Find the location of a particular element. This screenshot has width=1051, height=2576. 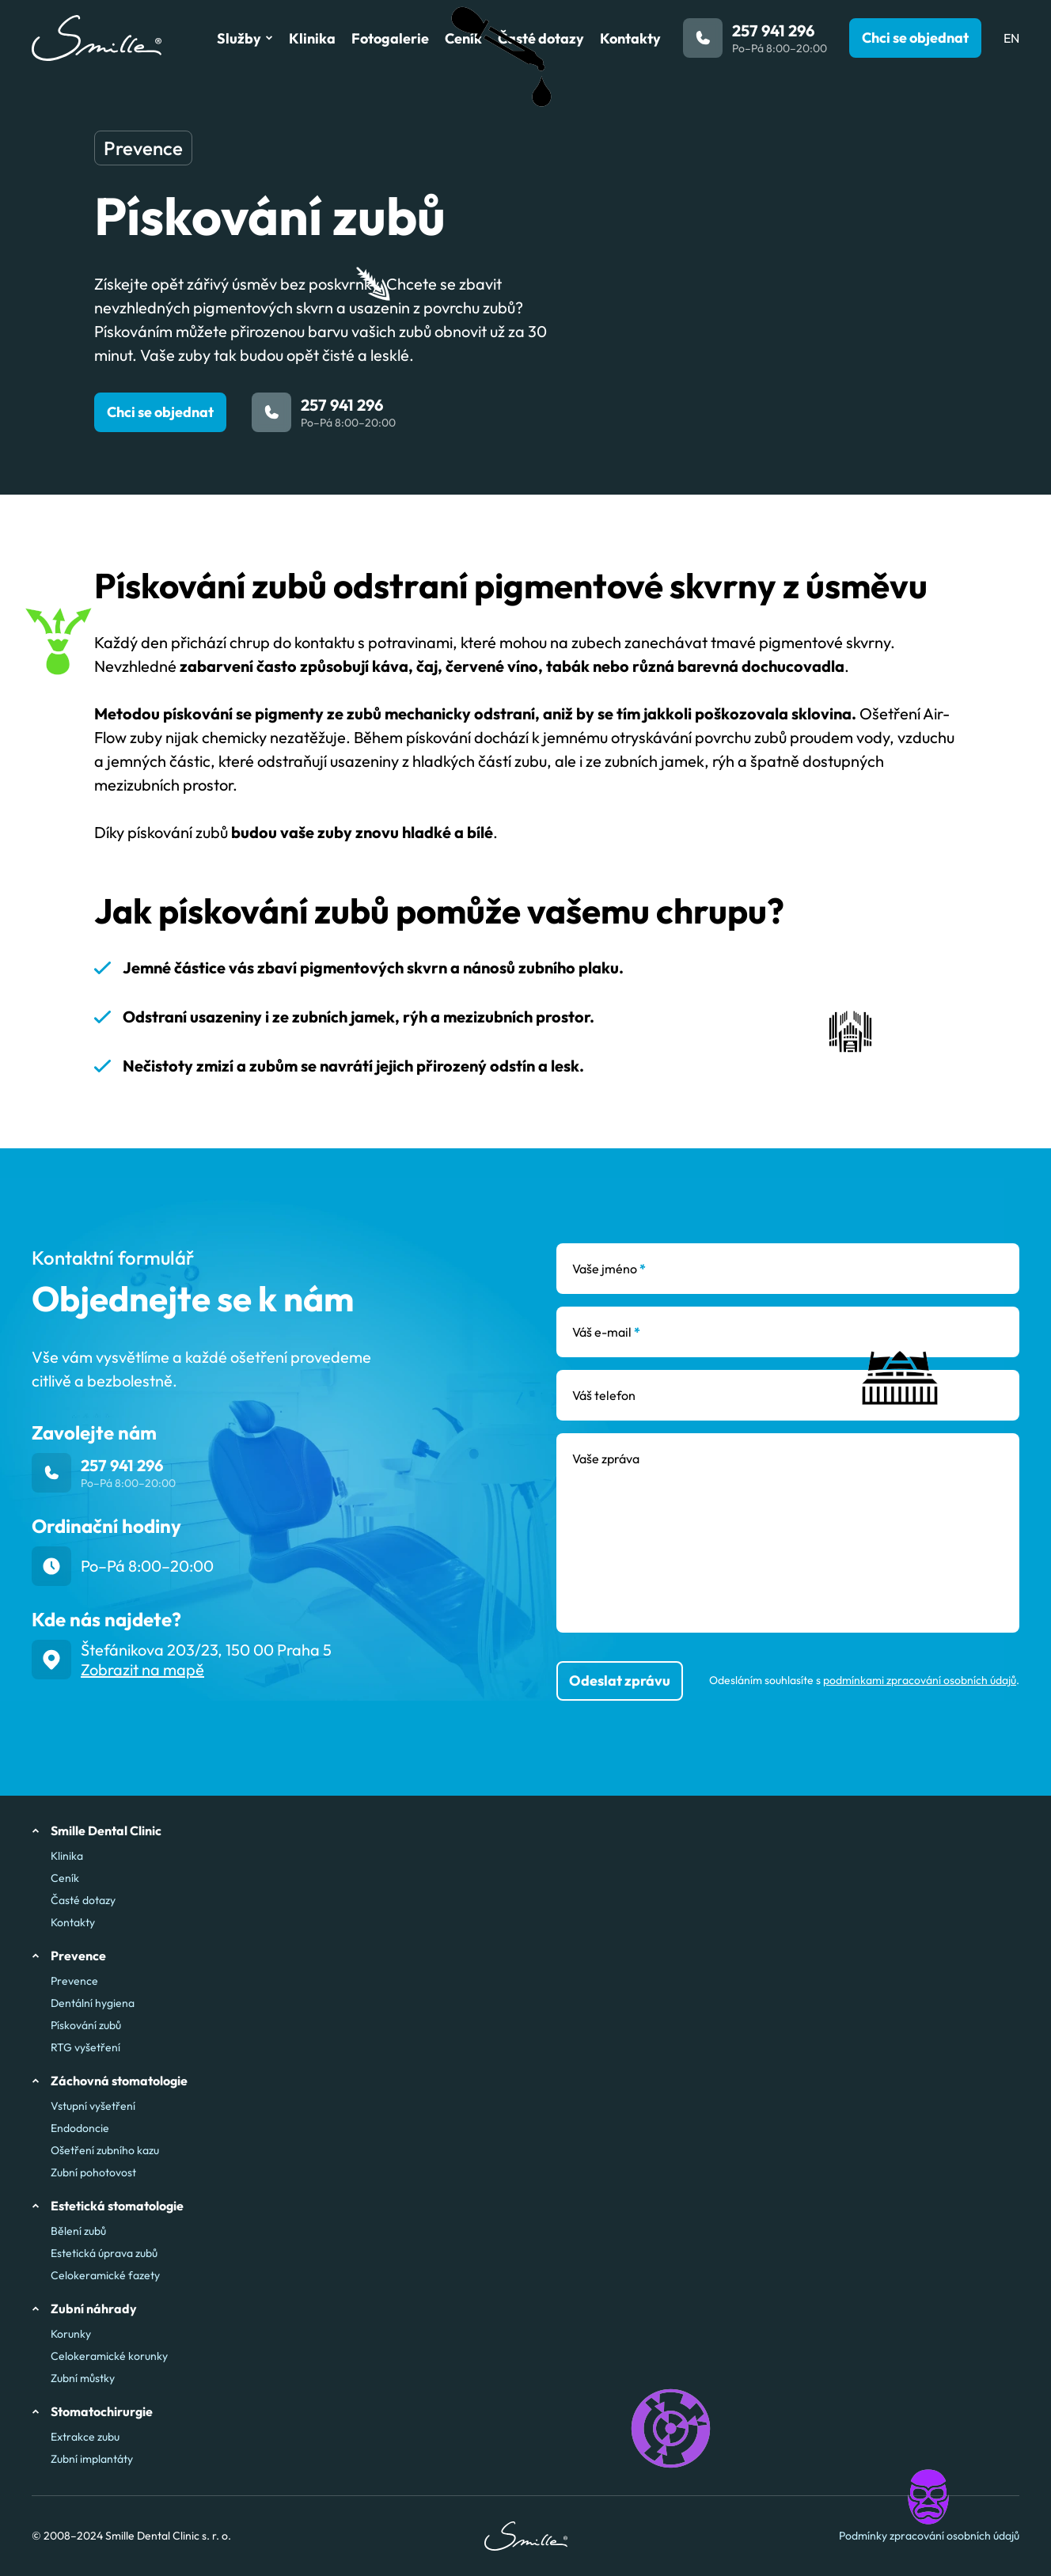

select a piercing or armor-penetrating attack is located at coordinates (373, 283).